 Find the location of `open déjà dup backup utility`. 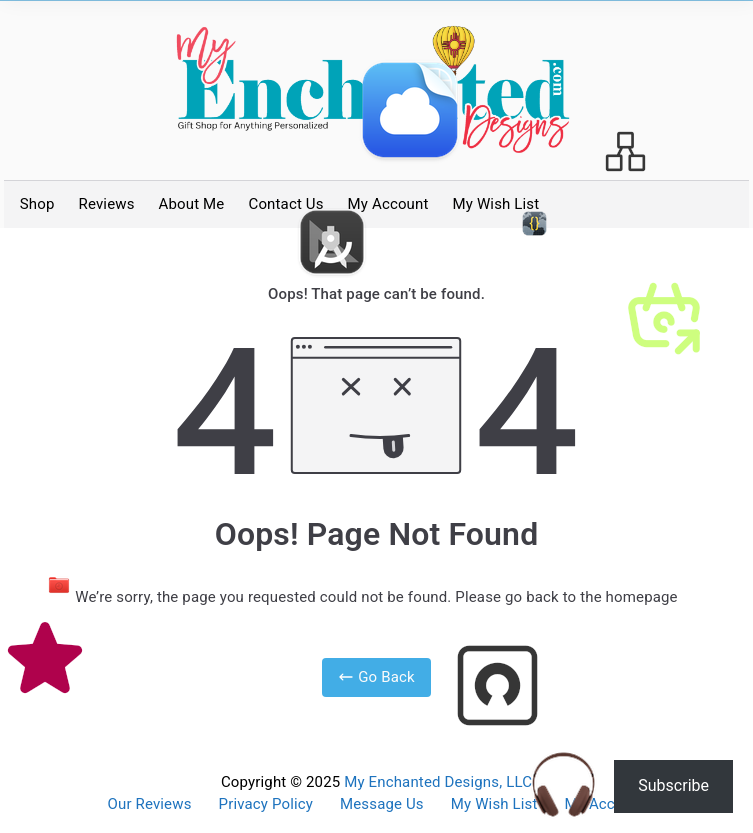

open déjà dup backup utility is located at coordinates (497, 685).